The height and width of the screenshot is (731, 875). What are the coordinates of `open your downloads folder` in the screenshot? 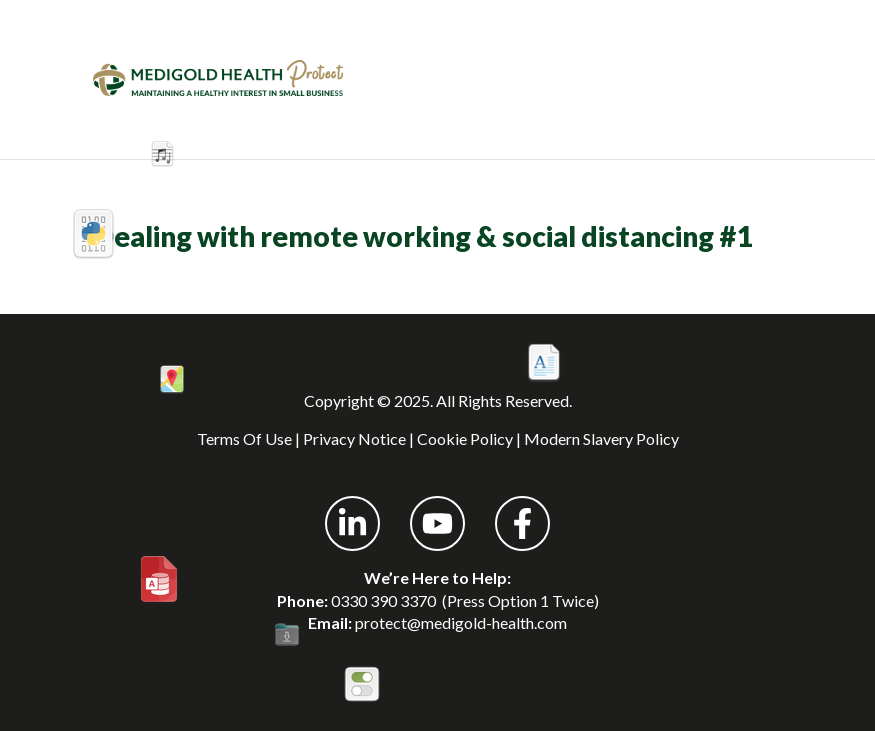 It's located at (287, 634).